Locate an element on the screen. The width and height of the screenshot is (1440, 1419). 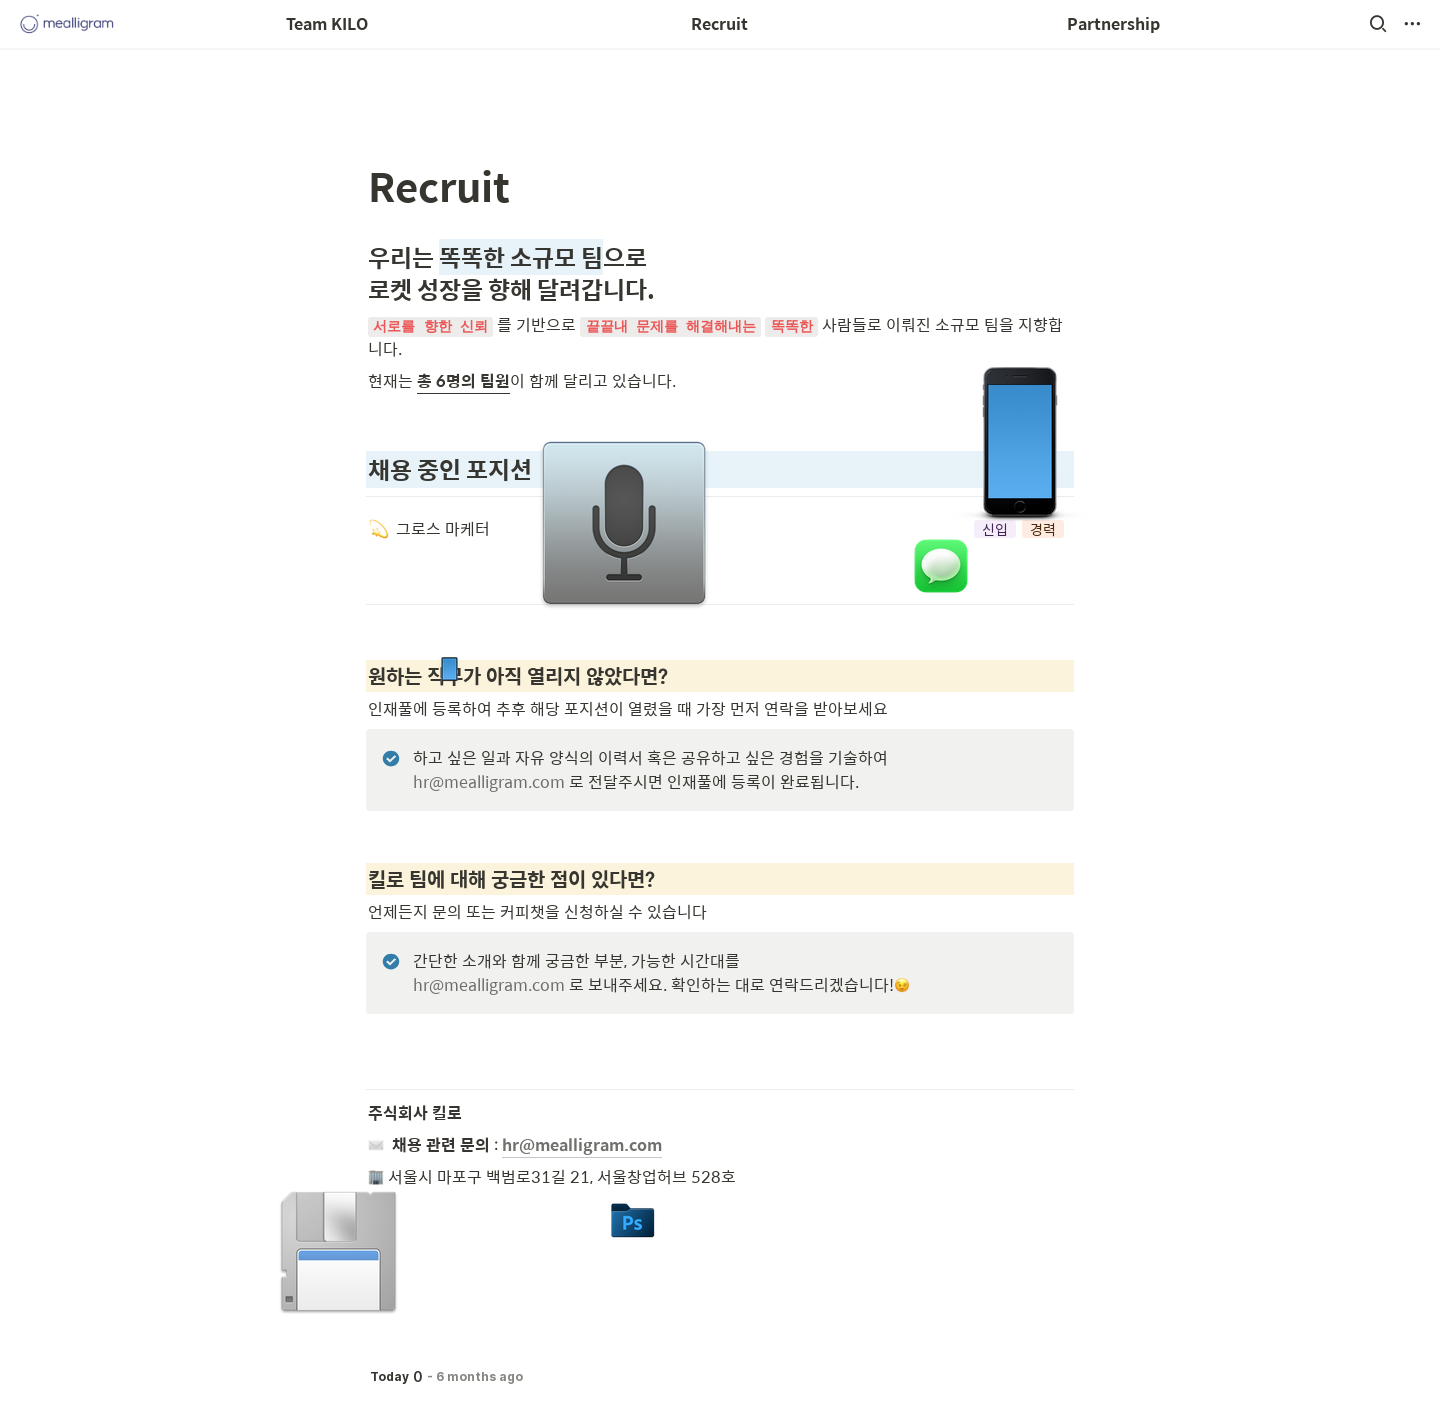
open the messages app is located at coordinates (941, 566).